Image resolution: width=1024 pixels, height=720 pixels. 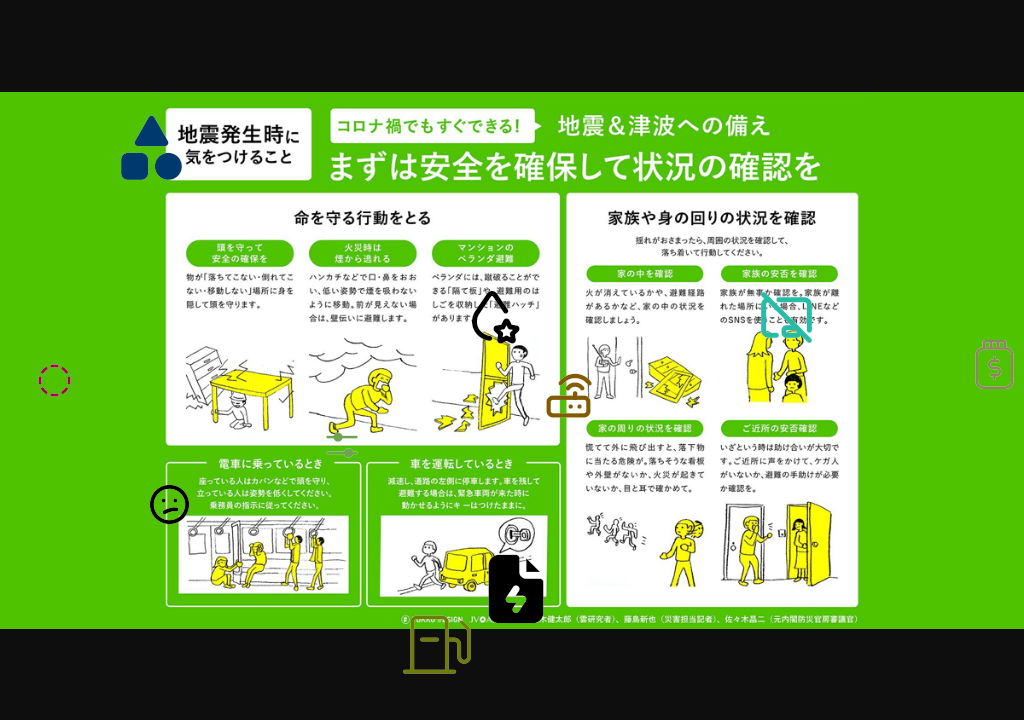 What do you see at coordinates (342, 445) in the screenshot?
I see `adjust settings or preferences` at bounding box center [342, 445].